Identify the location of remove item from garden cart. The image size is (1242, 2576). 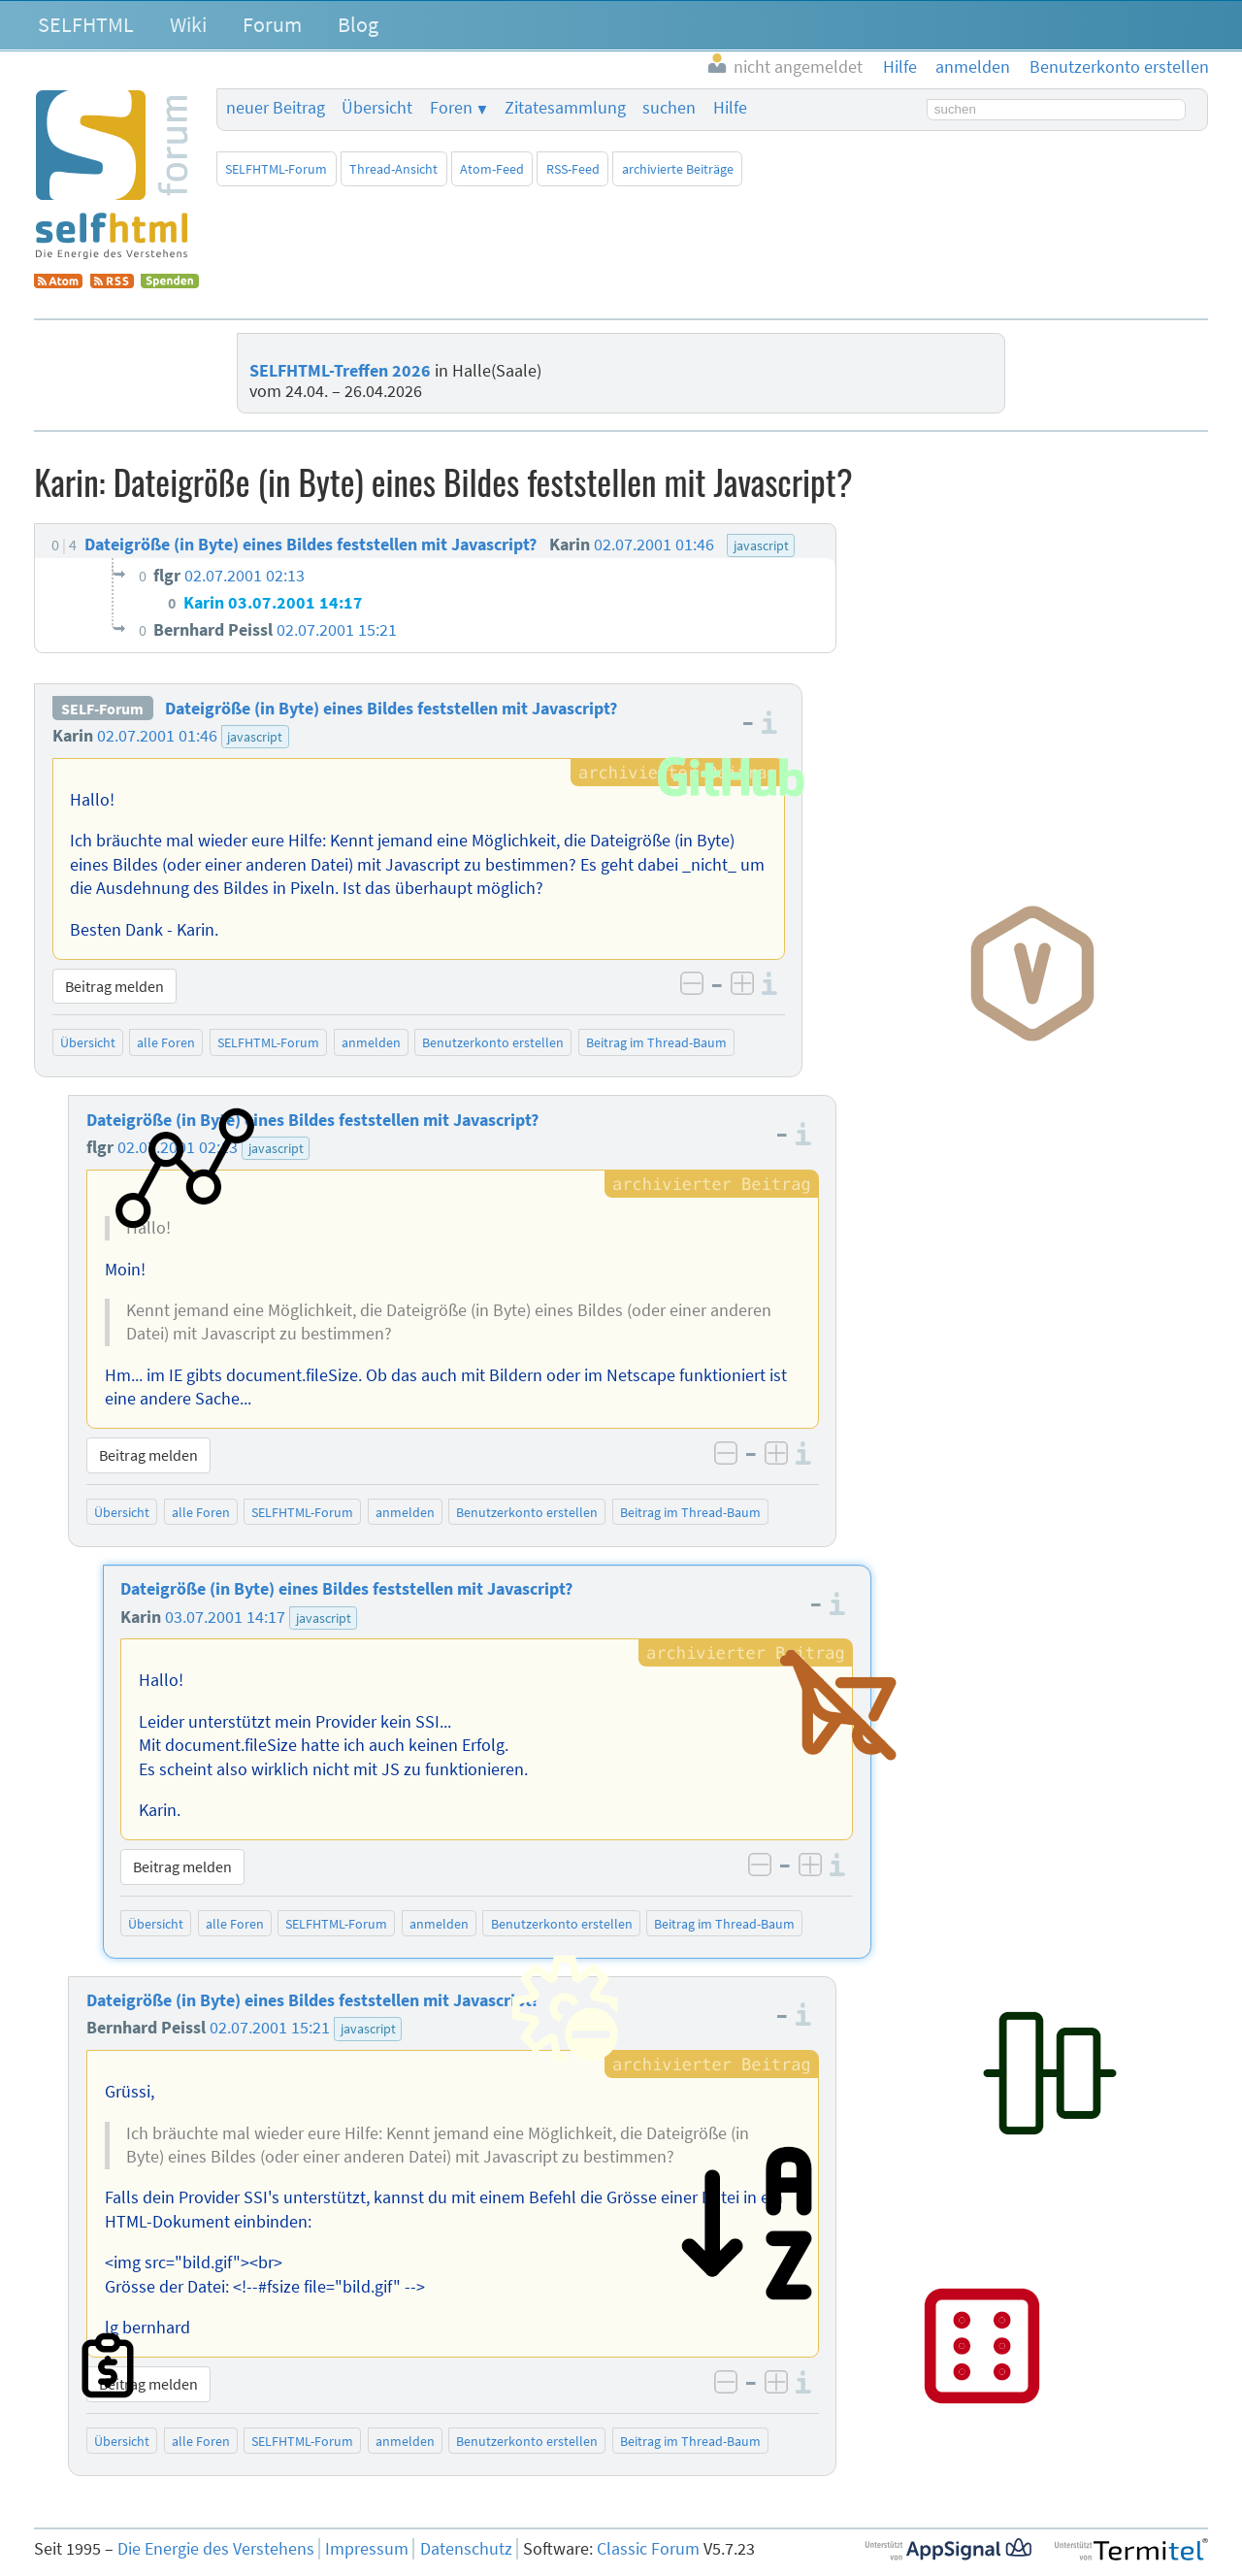
(840, 1704).